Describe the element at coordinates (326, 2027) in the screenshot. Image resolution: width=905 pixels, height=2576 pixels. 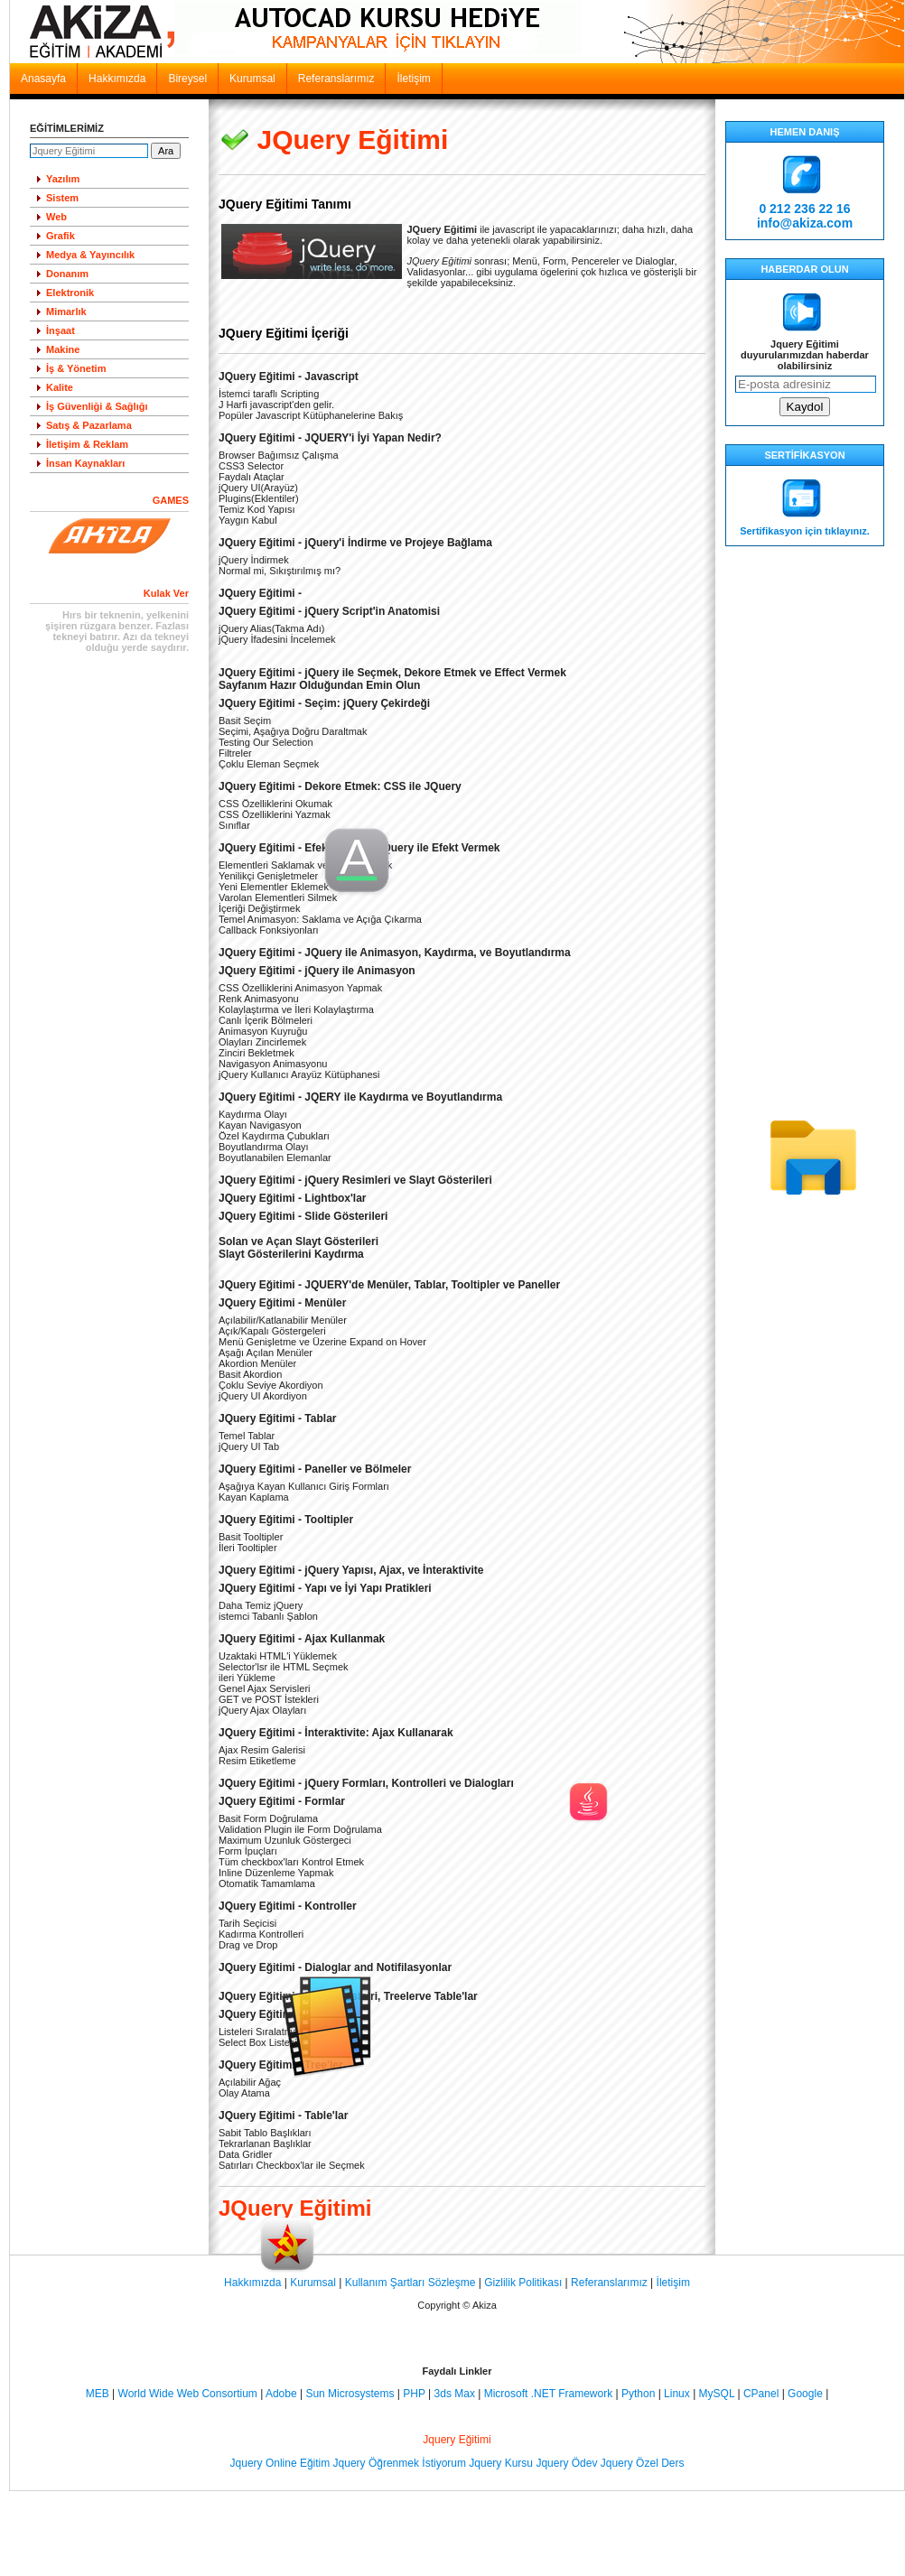
I see `open iMovie library` at that location.